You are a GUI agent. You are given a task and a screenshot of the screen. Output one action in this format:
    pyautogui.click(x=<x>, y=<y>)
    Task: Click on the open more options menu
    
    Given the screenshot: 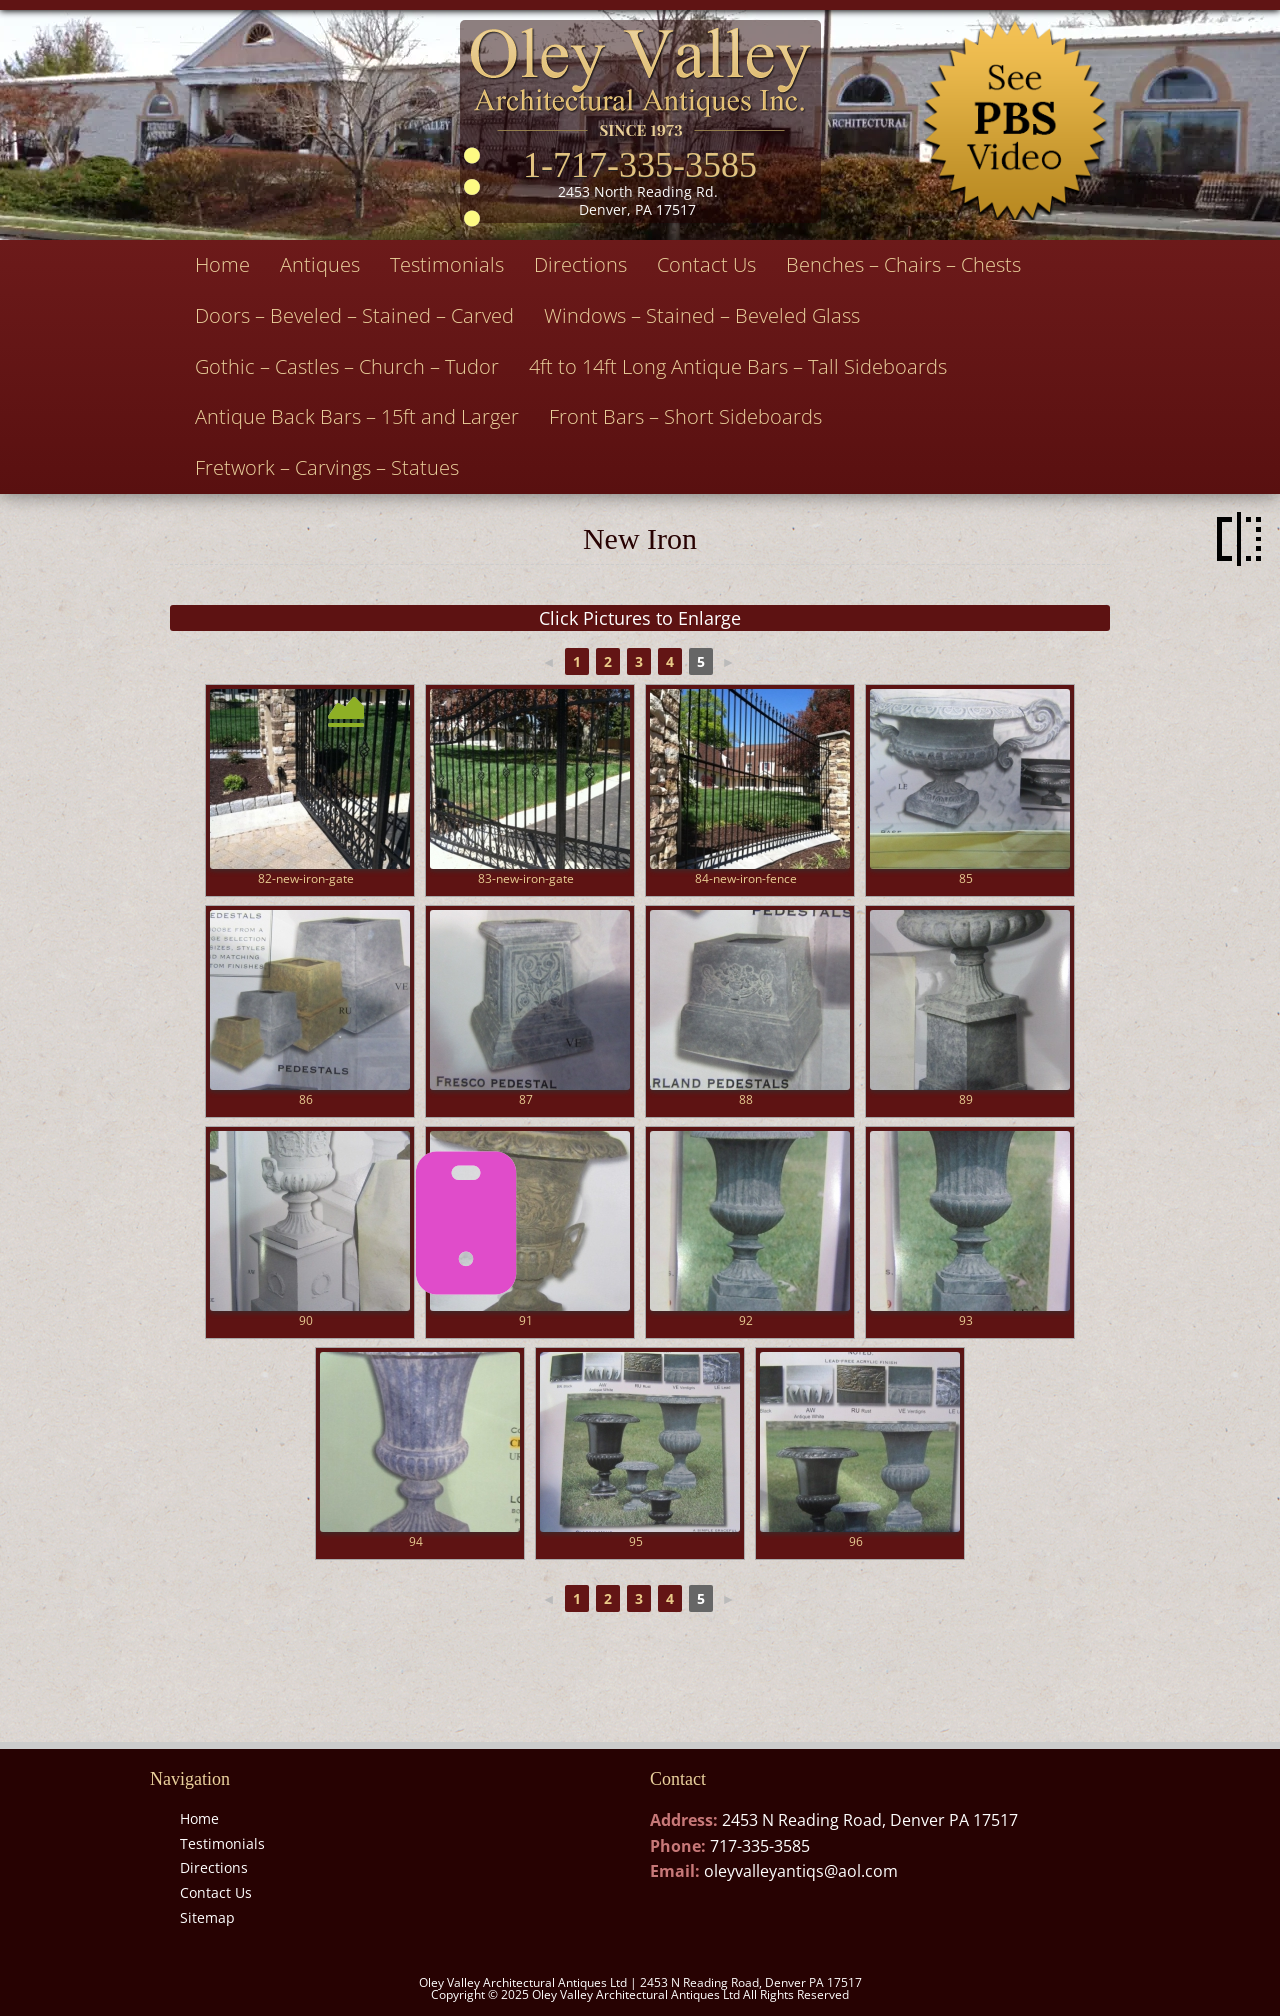 What is the action you would take?
    pyautogui.click(x=472, y=187)
    